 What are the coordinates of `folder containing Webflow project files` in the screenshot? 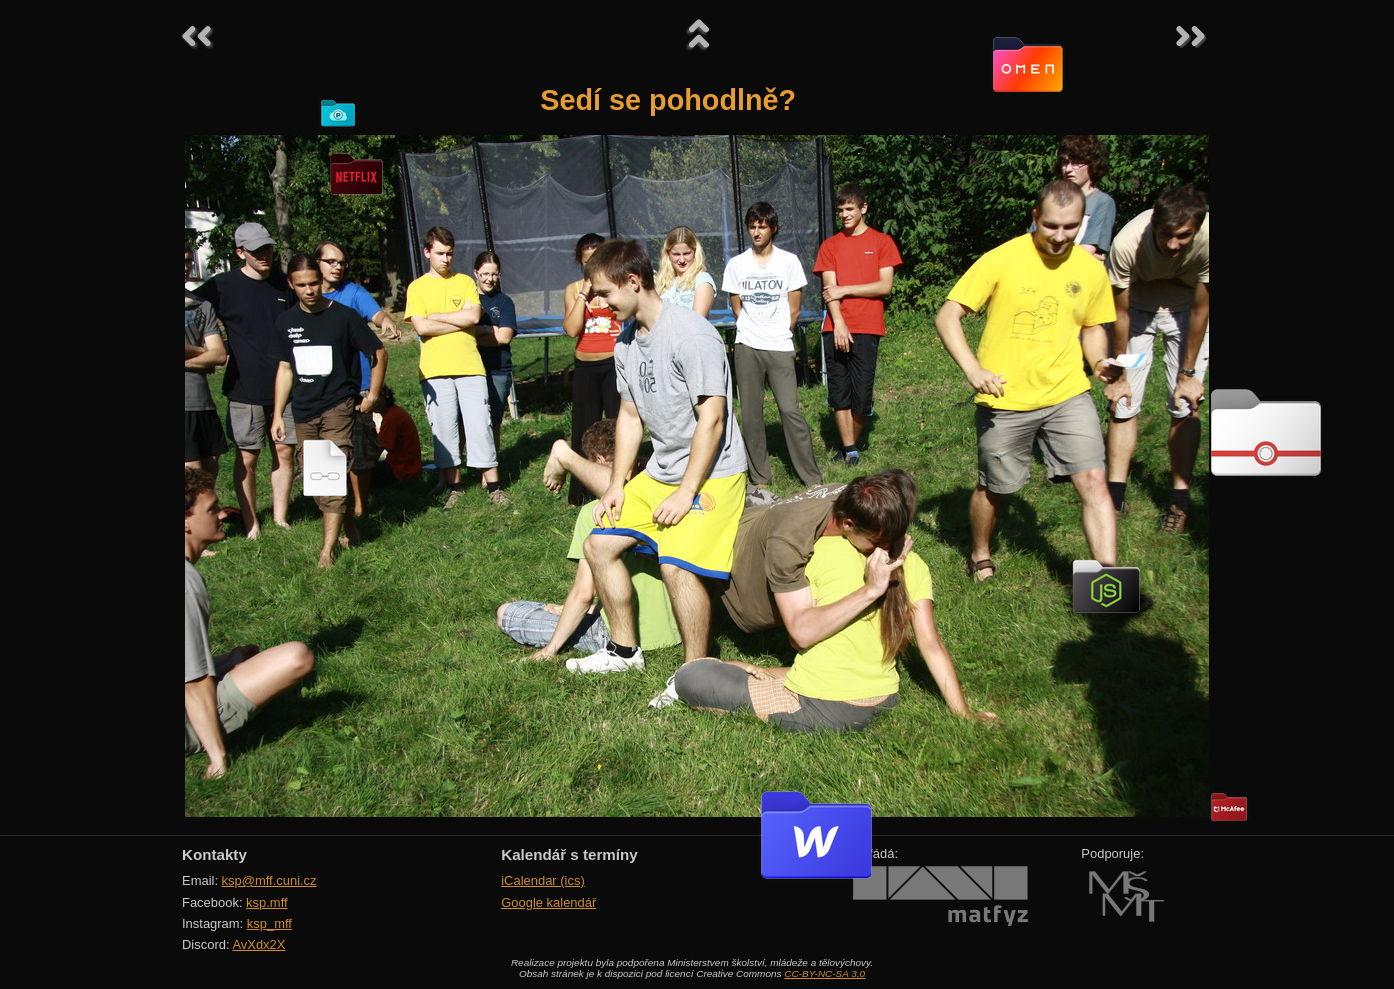 It's located at (816, 838).